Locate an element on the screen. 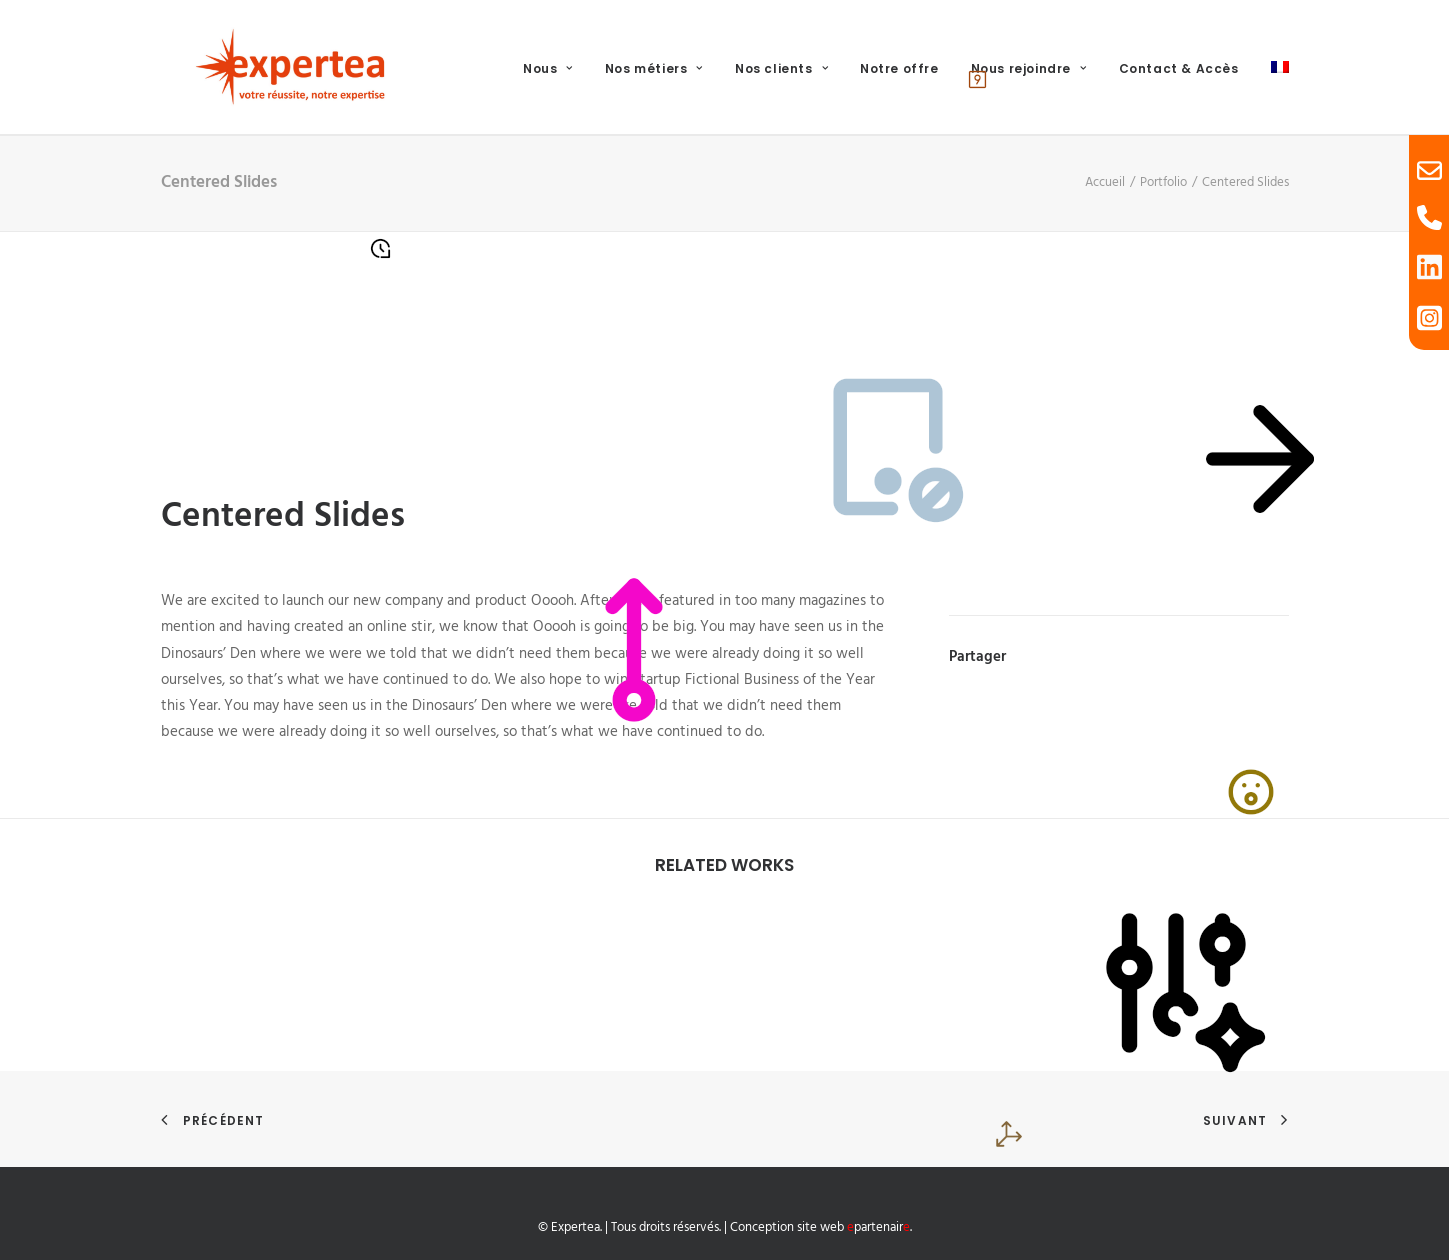  switch to 3D view or coordinate system is located at coordinates (1007, 1135).